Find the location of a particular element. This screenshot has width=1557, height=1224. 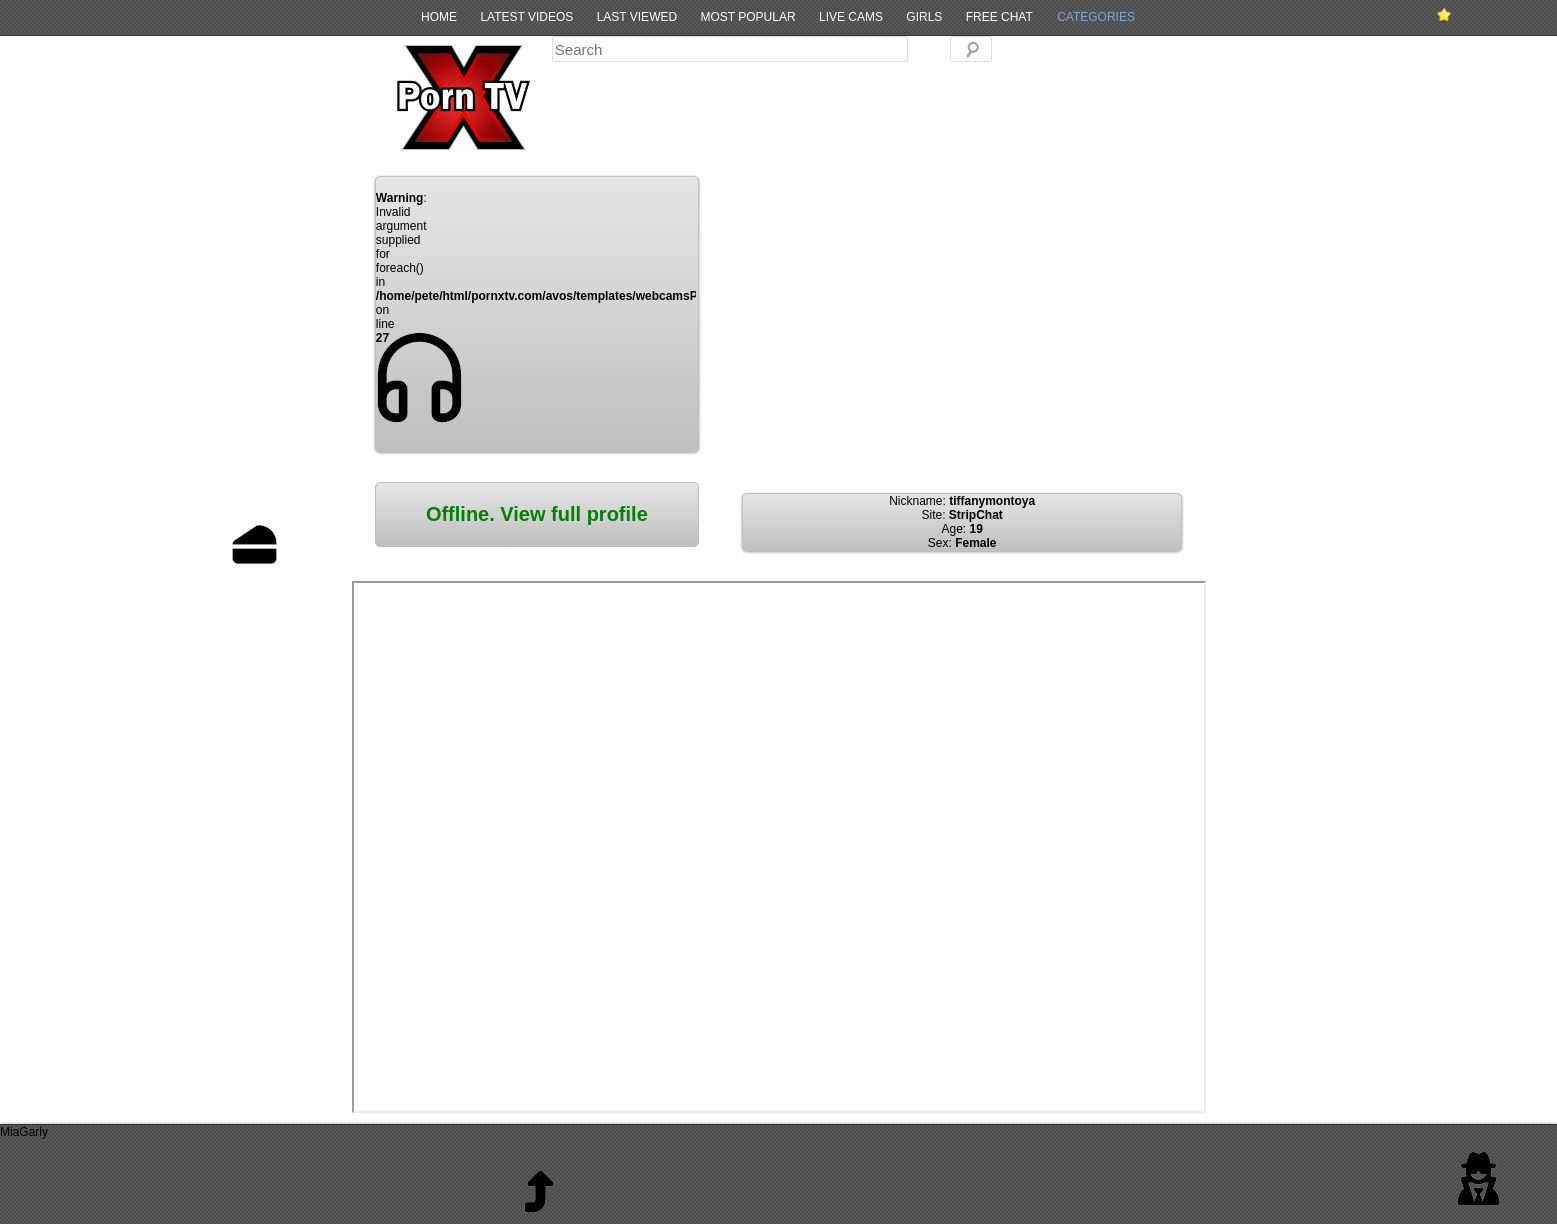

access incognito or private browsing mode is located at coordinates (1478, 1179).